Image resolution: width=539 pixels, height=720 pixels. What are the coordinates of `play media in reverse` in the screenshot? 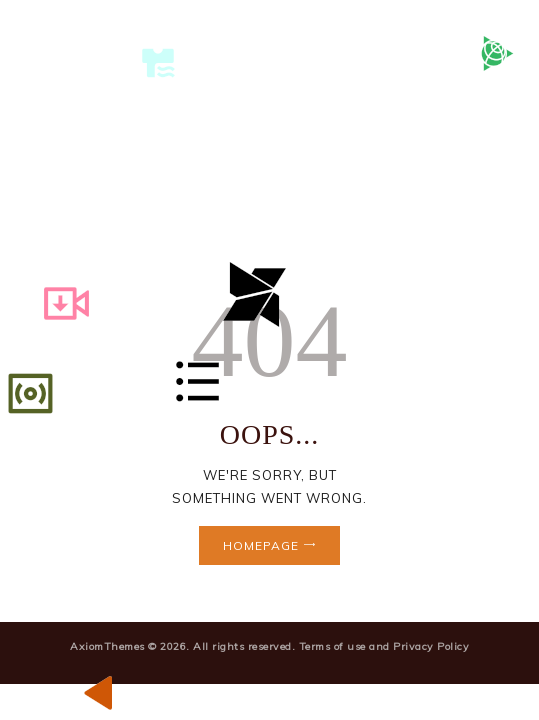 It's located at (101, 693).